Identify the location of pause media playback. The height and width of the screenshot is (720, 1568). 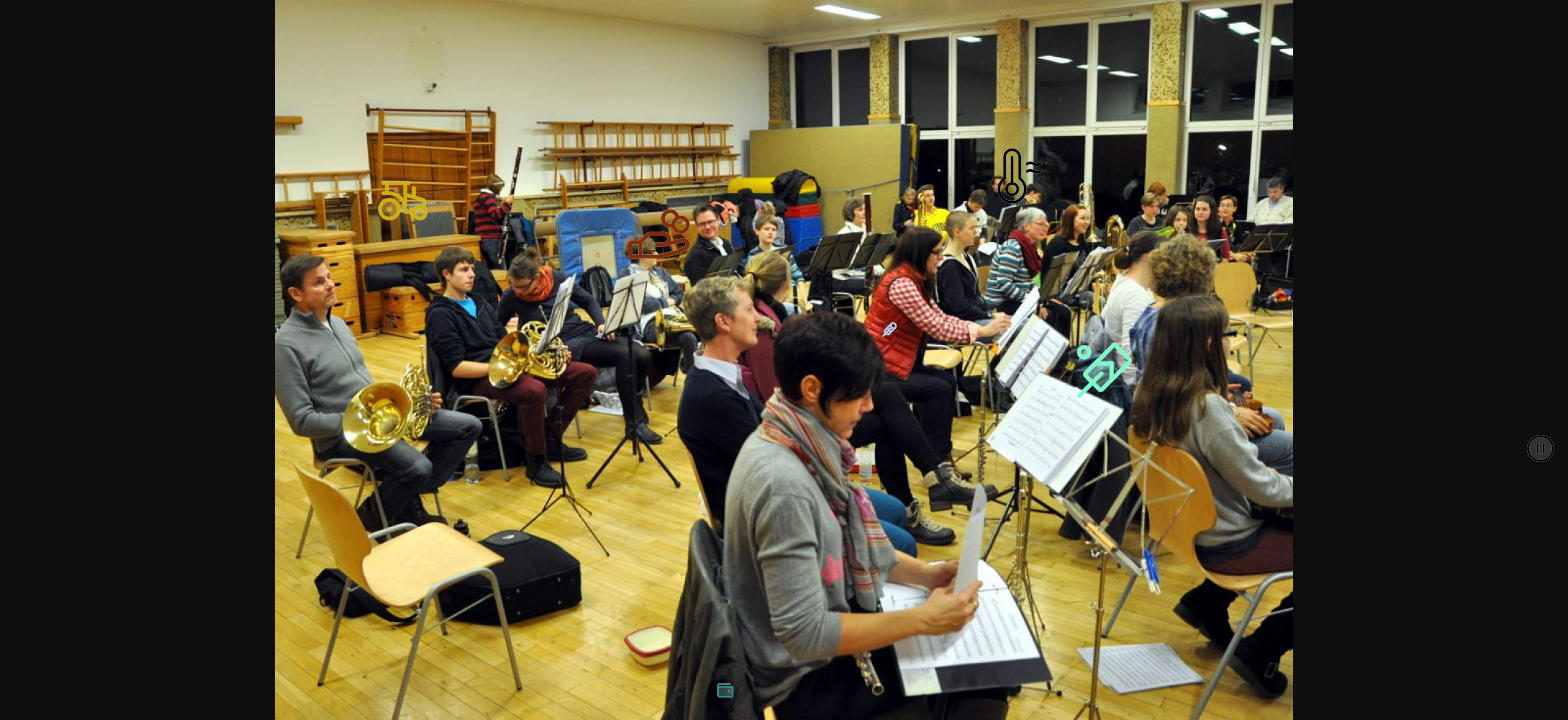
(1540, 448).